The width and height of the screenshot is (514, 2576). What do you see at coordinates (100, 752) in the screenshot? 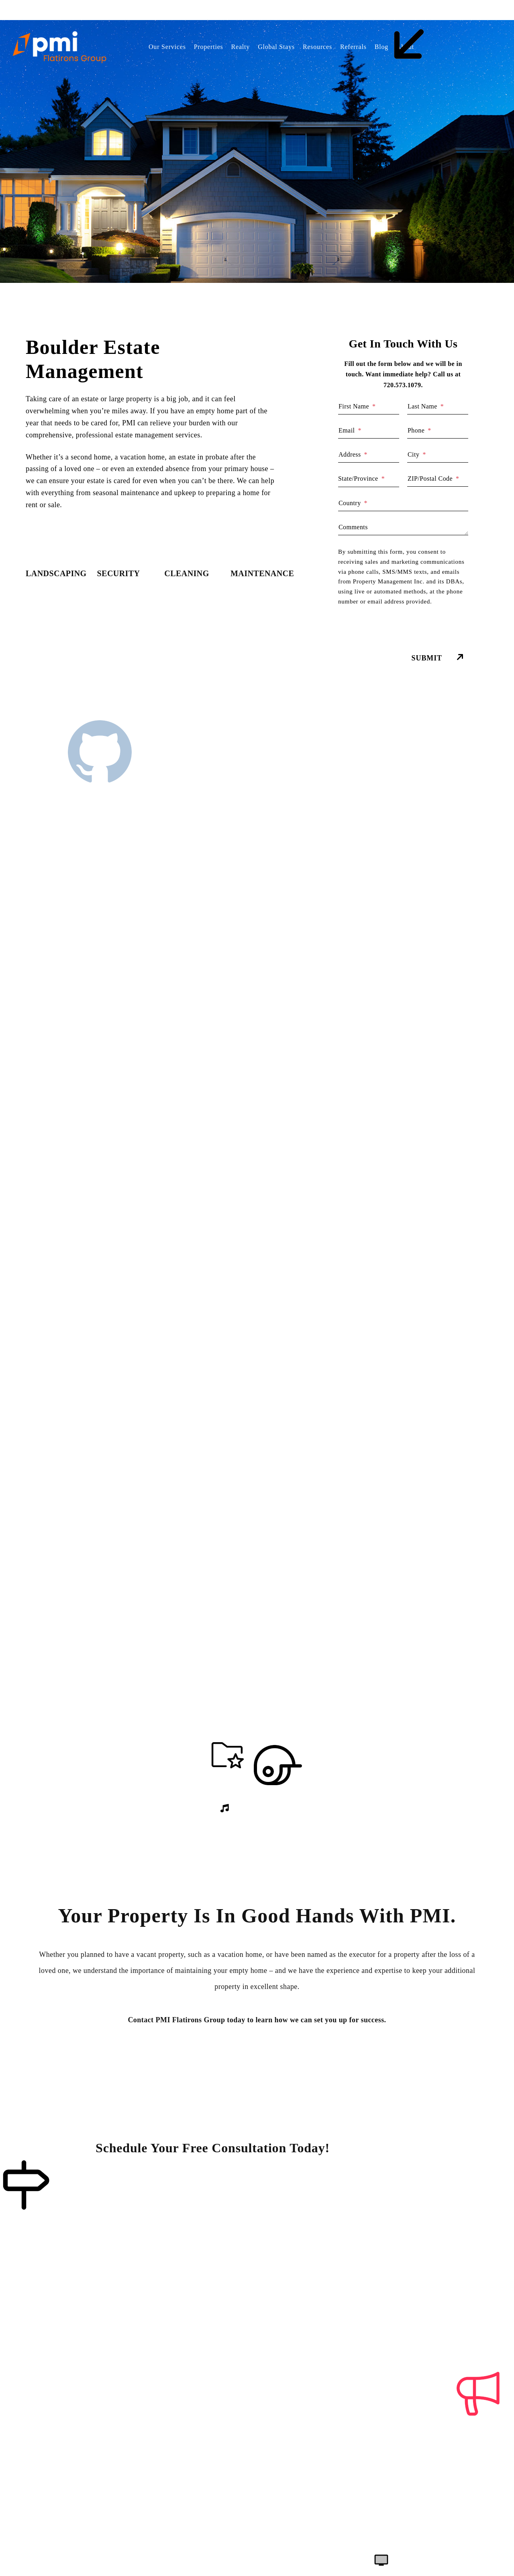
I see `view project on github` at bounding box center [100, 752].